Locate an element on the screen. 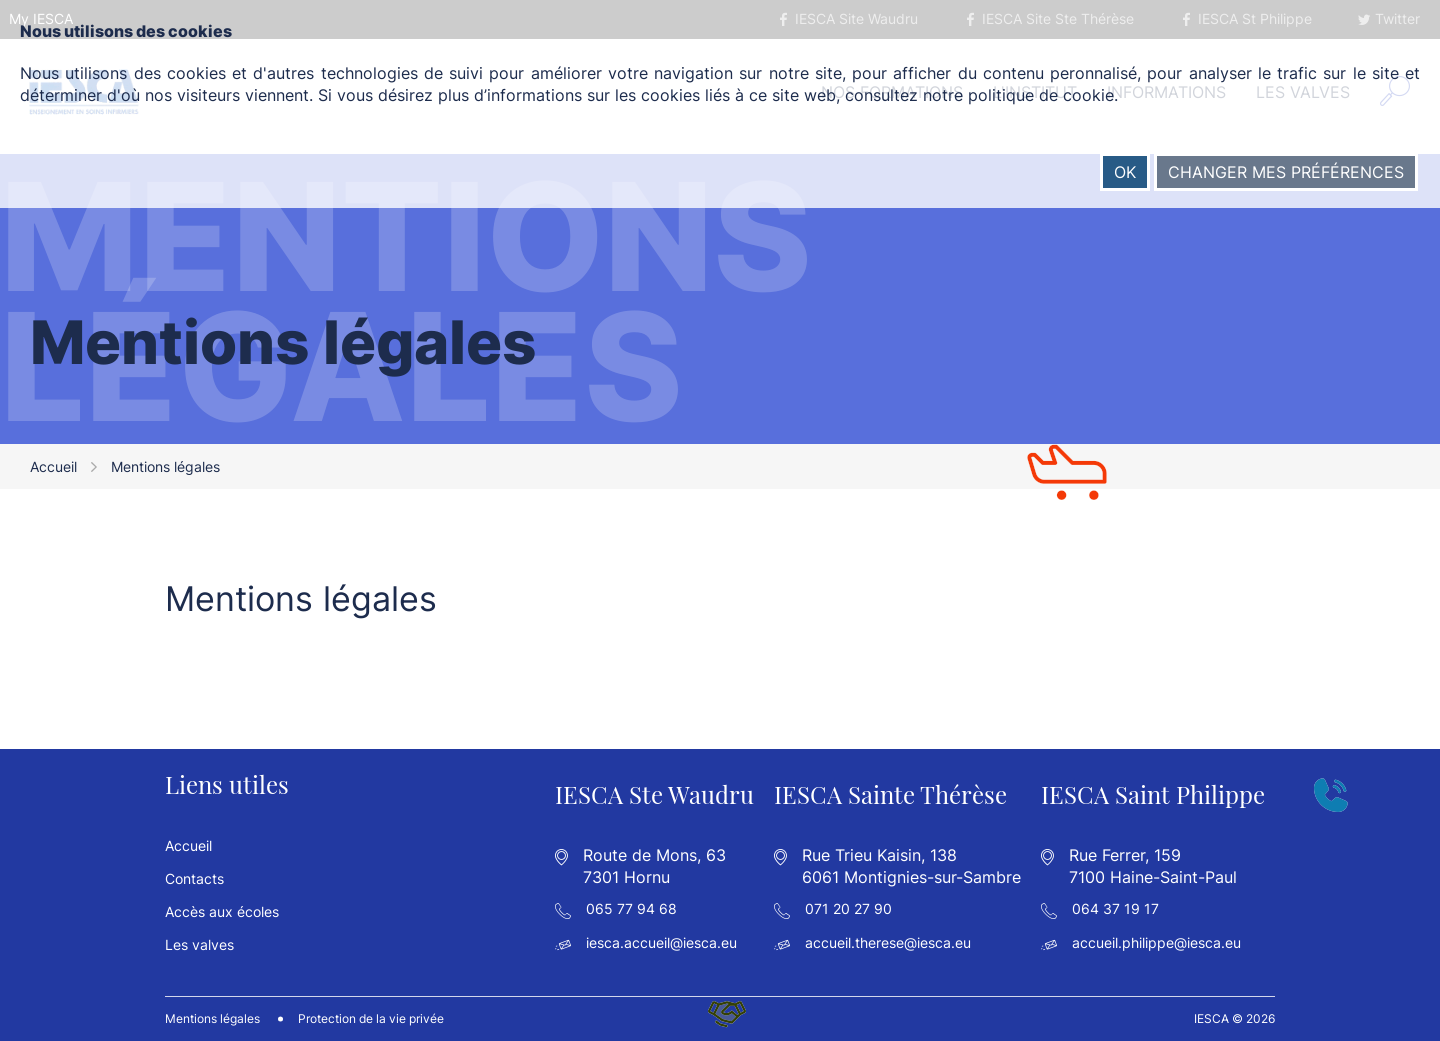 This screenshot has width=1440, height=1041. make a phone call is located at coordinates (1331, 794).